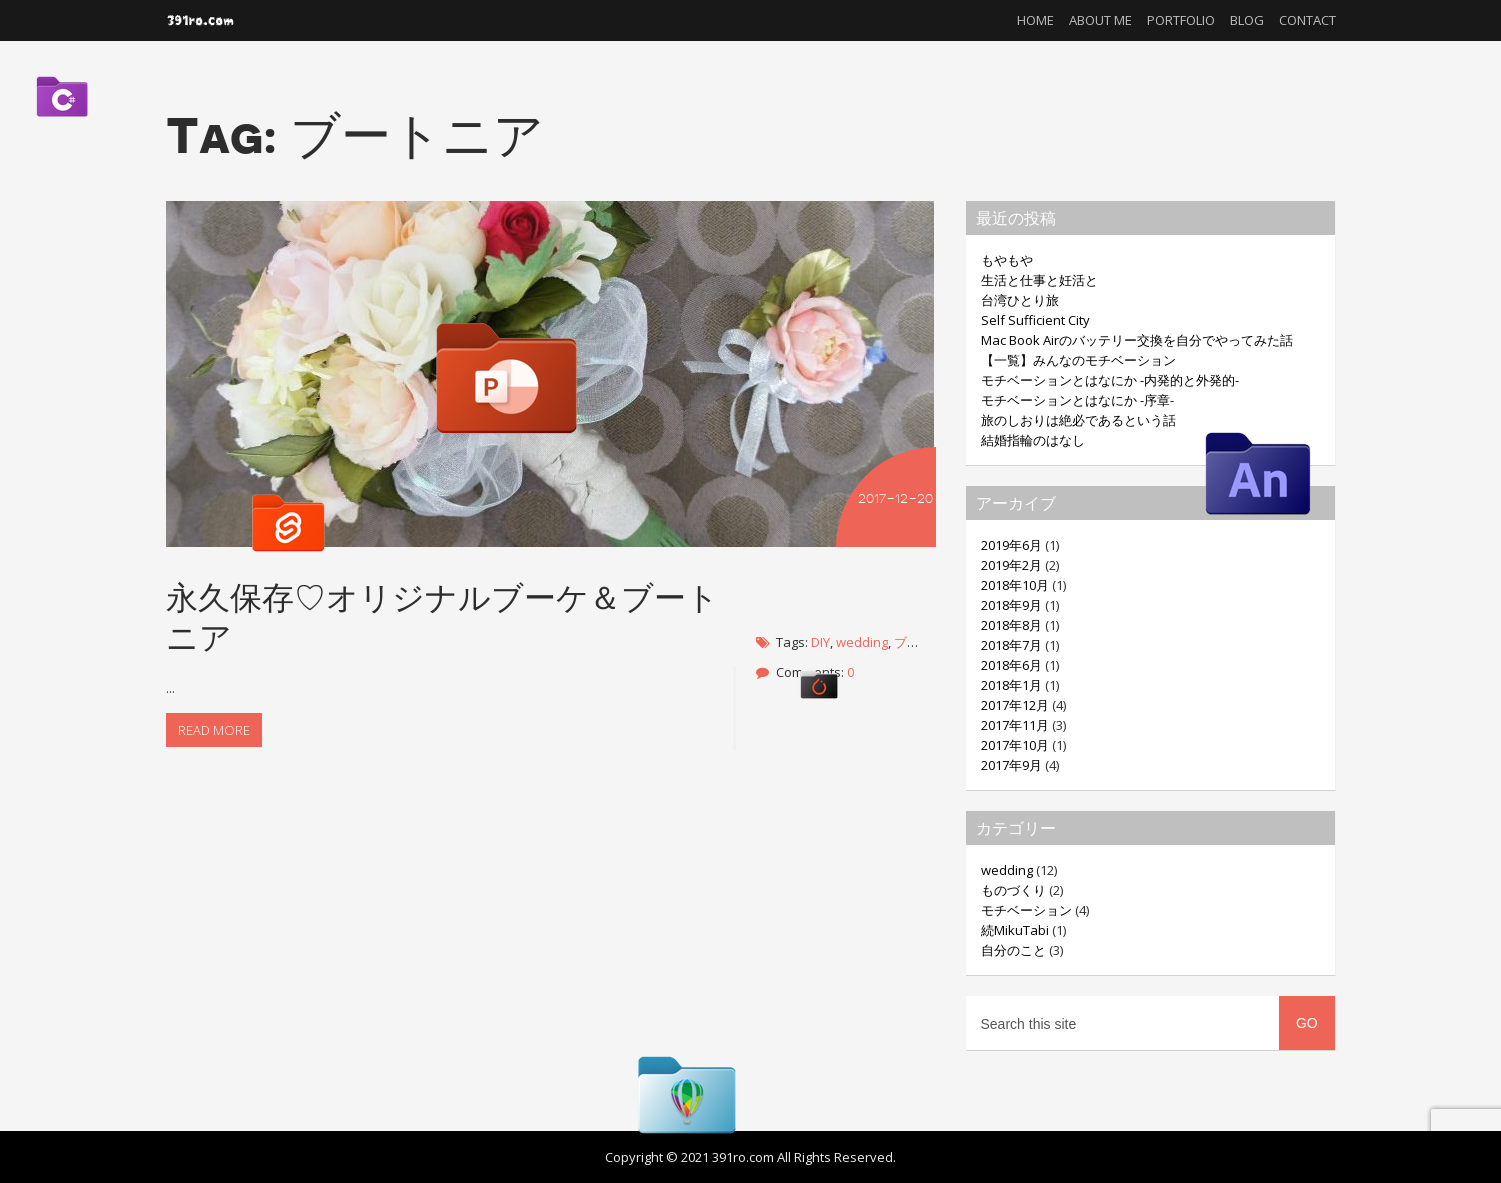 The width and height of the screenshot is (1501, 1183). Describe the element at coordinates (506, 382) in the screenshot. I see `open folder containing PowerPoint presentations` at that location.